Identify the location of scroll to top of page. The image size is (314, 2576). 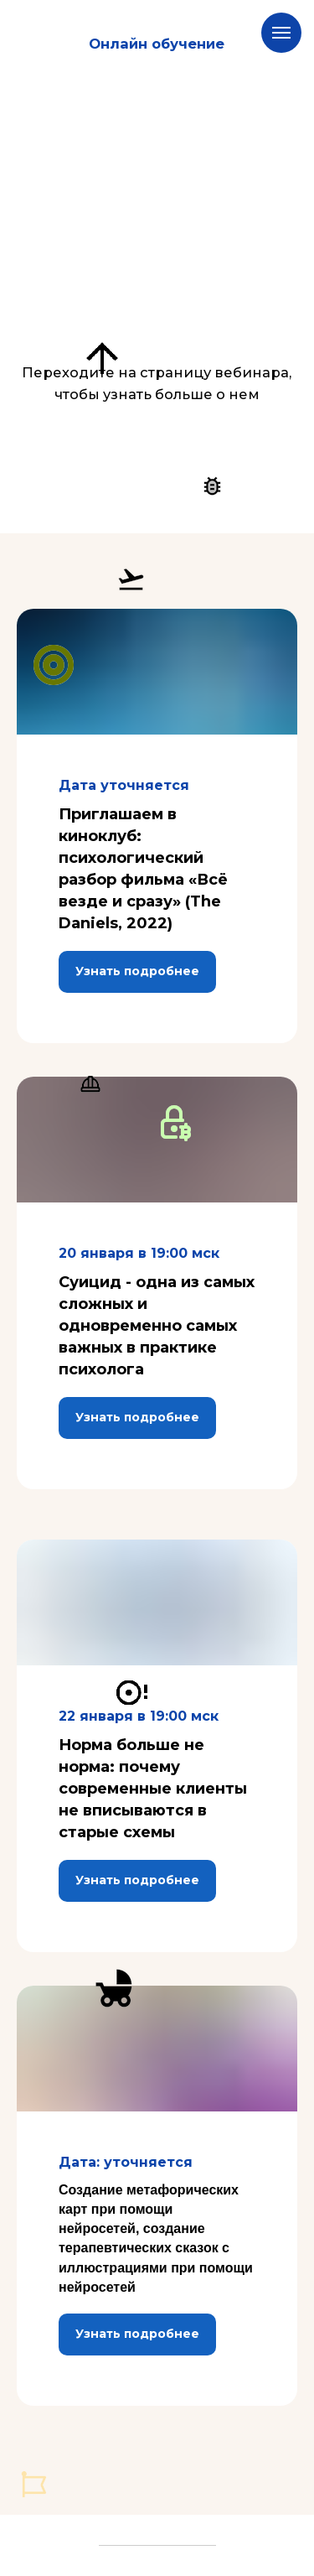
(102, 358).